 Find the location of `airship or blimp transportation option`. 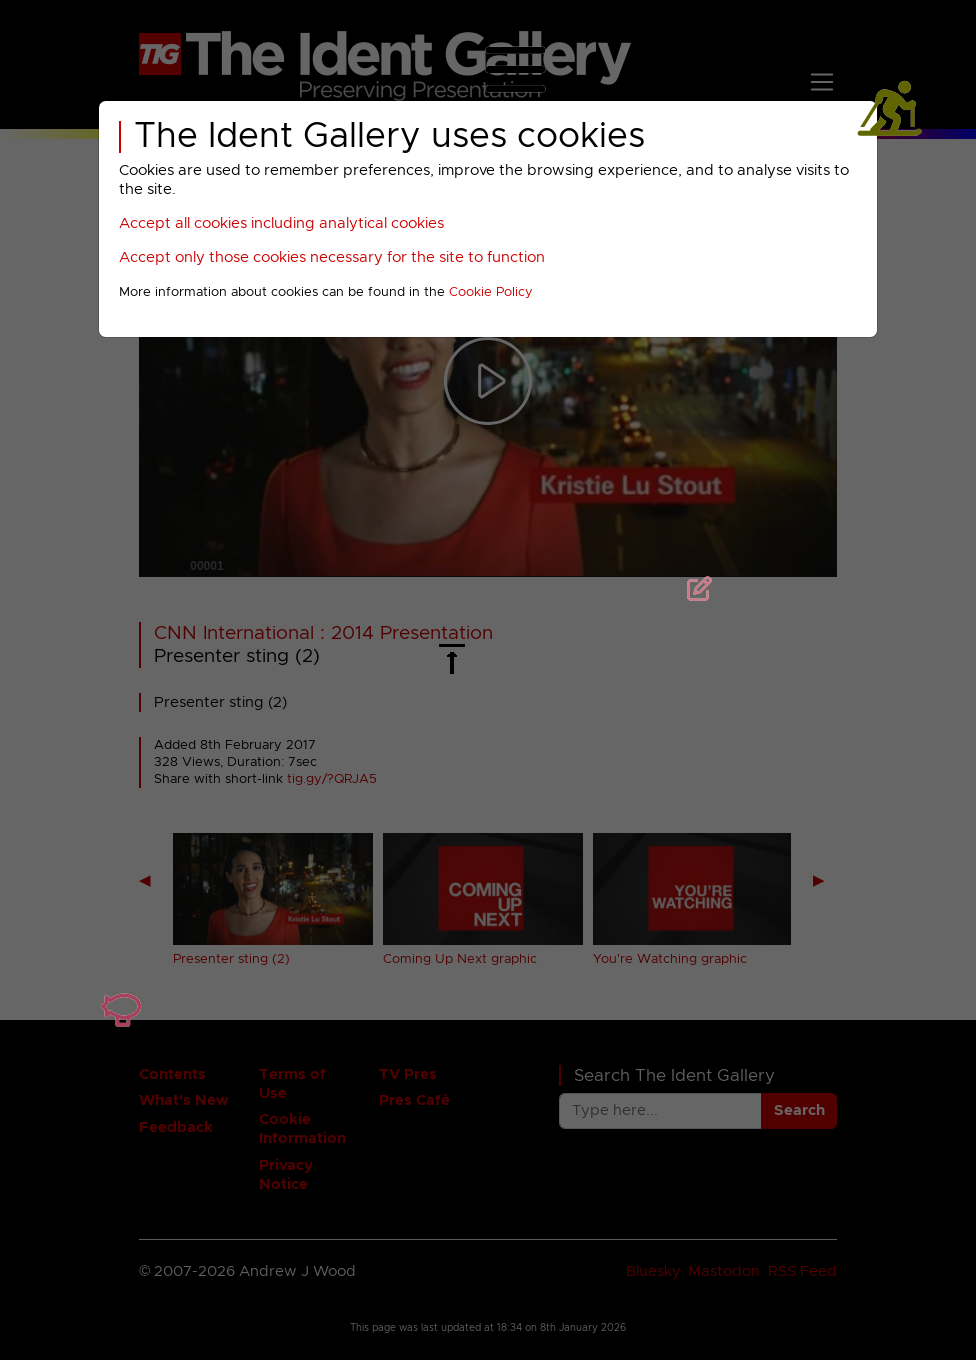

airship or blimp transportation option is located at coordinates (121, 1010).